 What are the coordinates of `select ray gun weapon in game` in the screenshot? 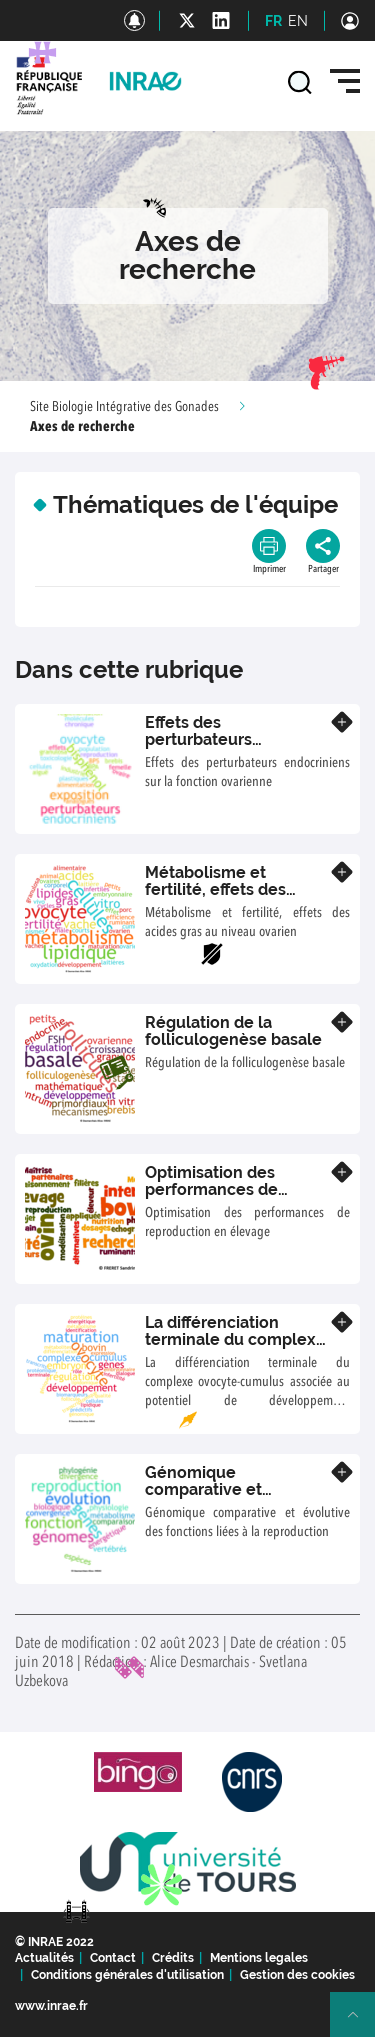 It's located at (326, 371).